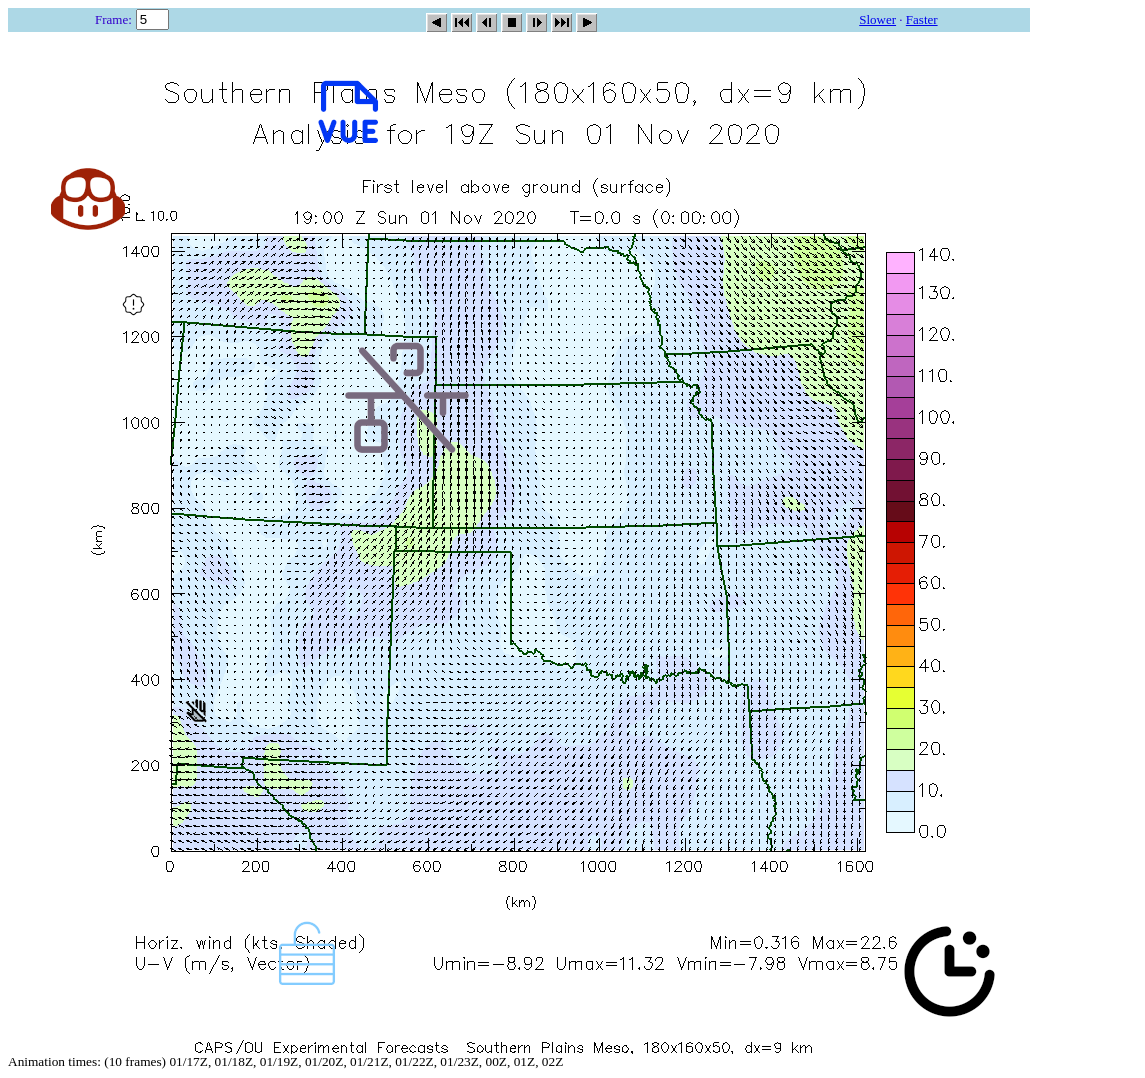 The width and height of the screenshot is (1145, 1078). What do you see at coordinates (949, 971) in the screenshot?
I see `view remaining time or countdown timer` at bounding box center [949, 971].